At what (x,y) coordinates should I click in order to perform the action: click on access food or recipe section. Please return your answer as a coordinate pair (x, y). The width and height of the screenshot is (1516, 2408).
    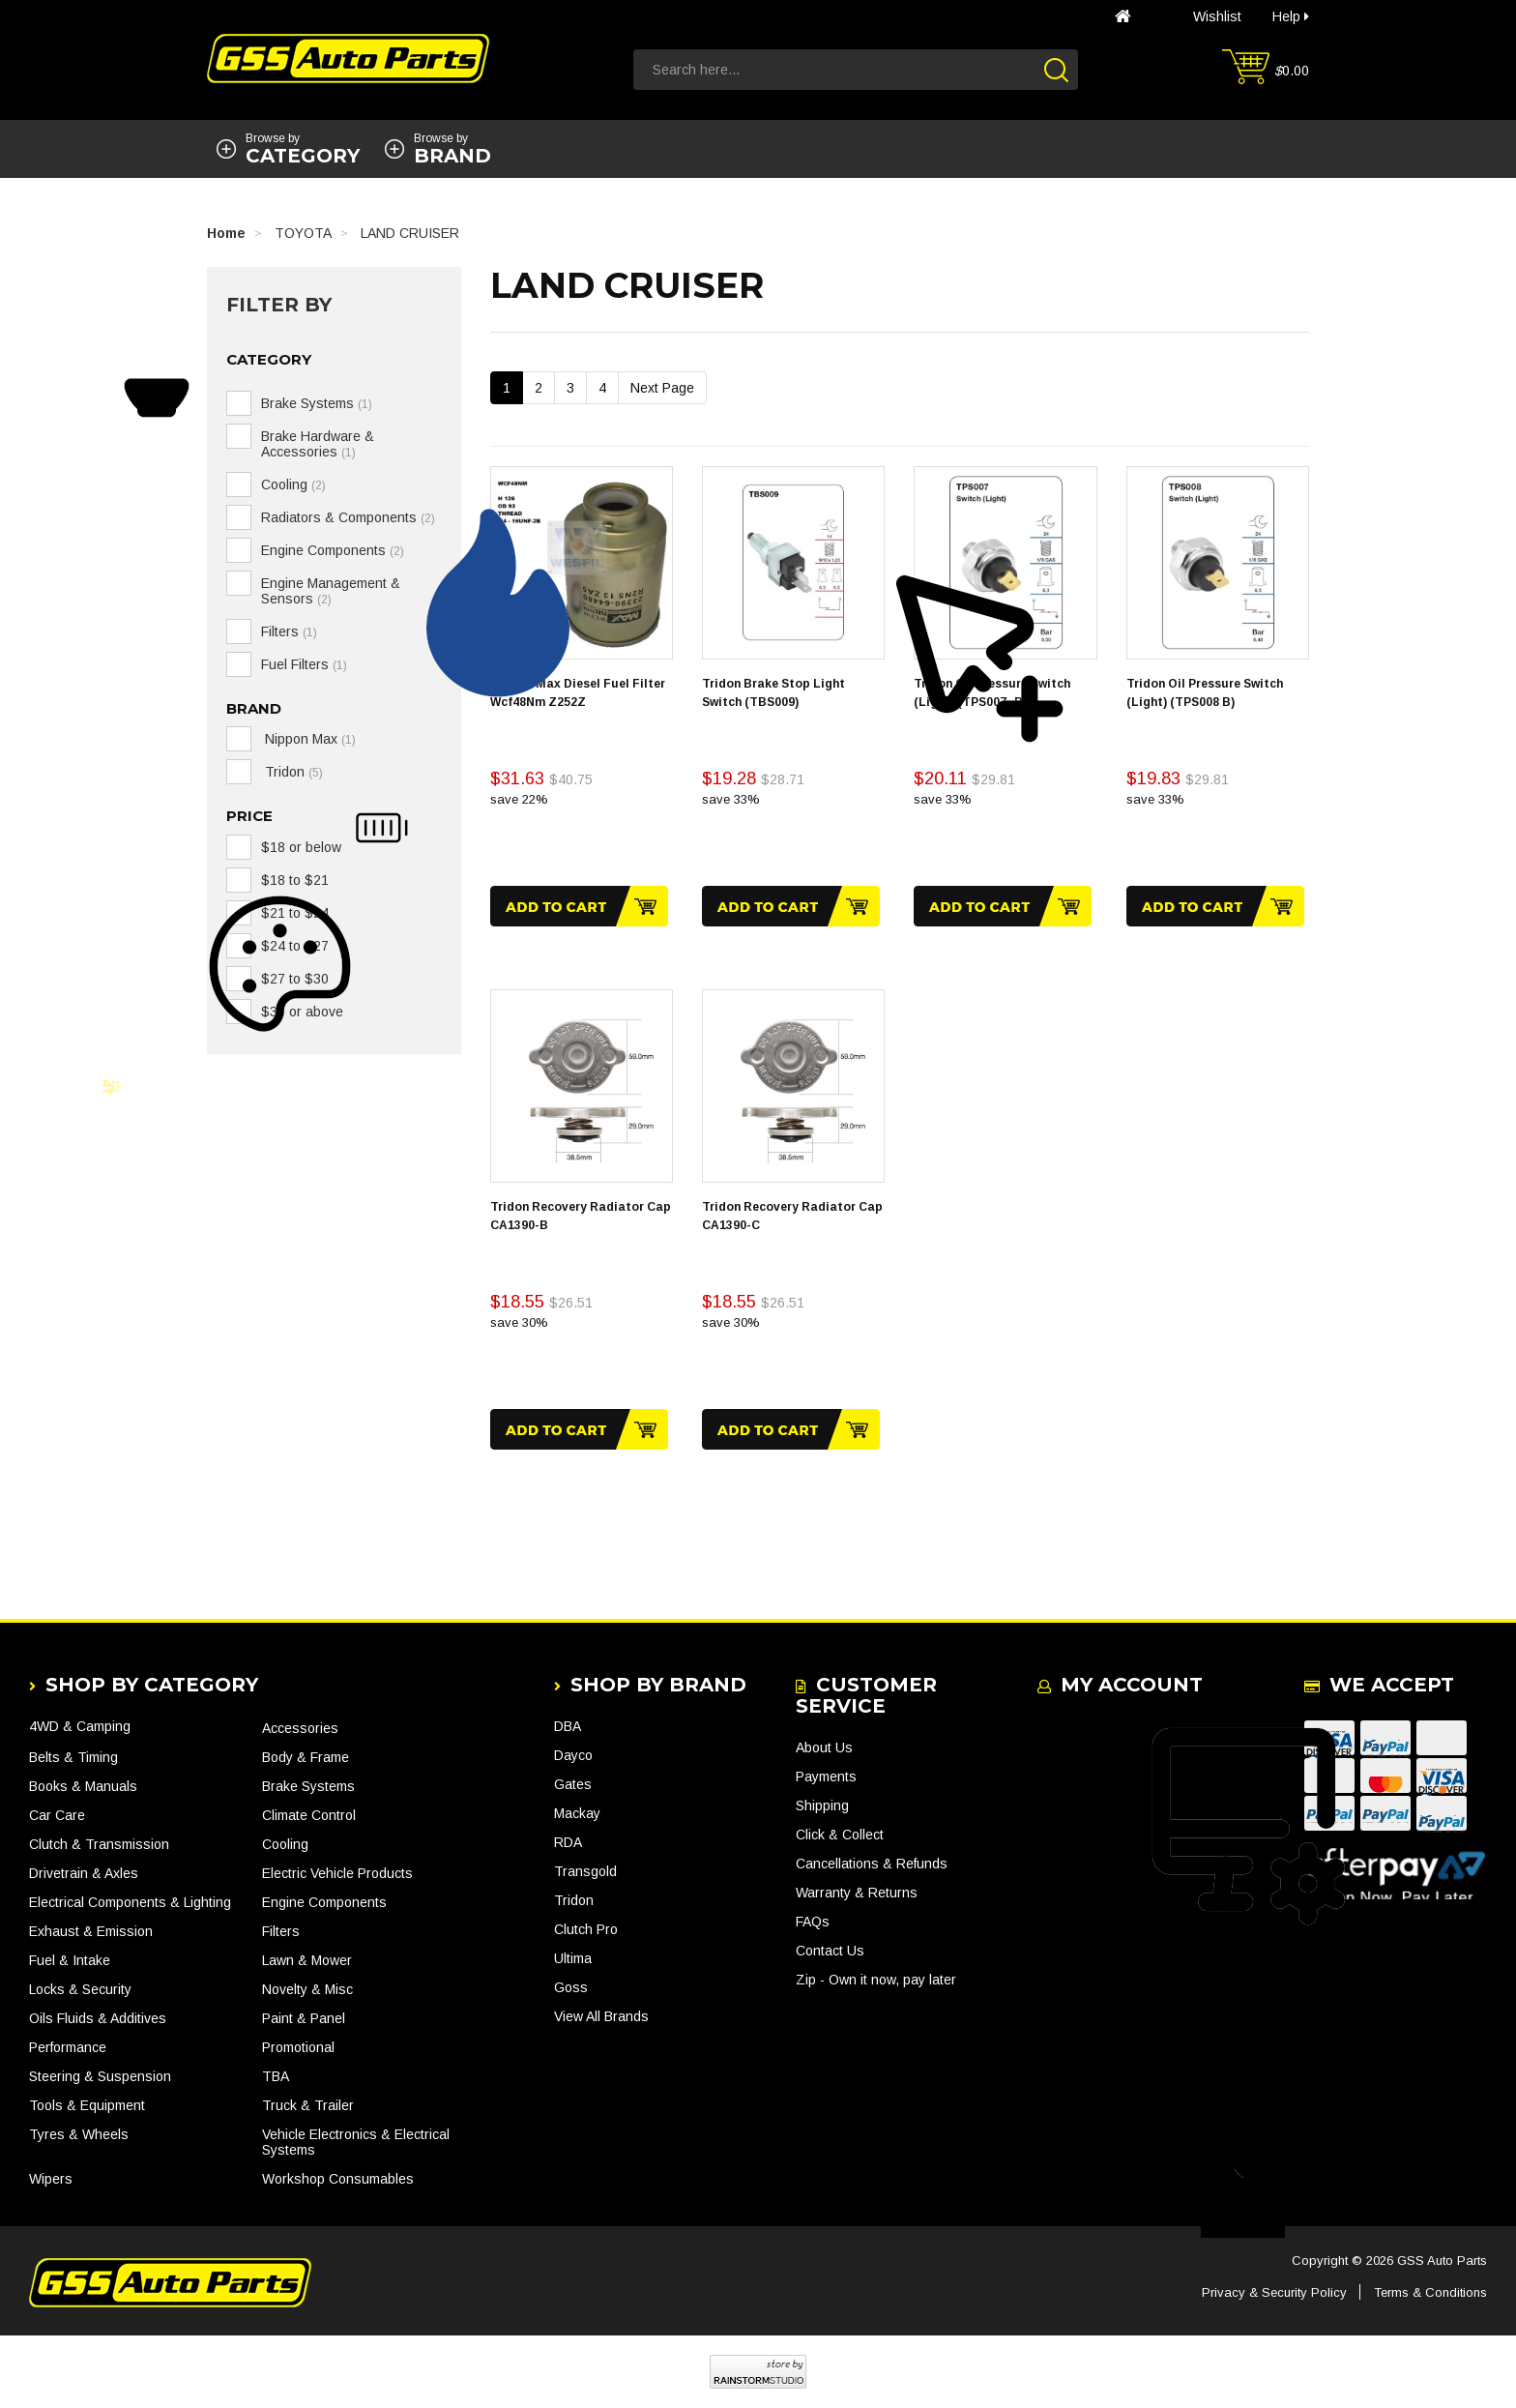
    Looking at the image, I should click on (157, 395).